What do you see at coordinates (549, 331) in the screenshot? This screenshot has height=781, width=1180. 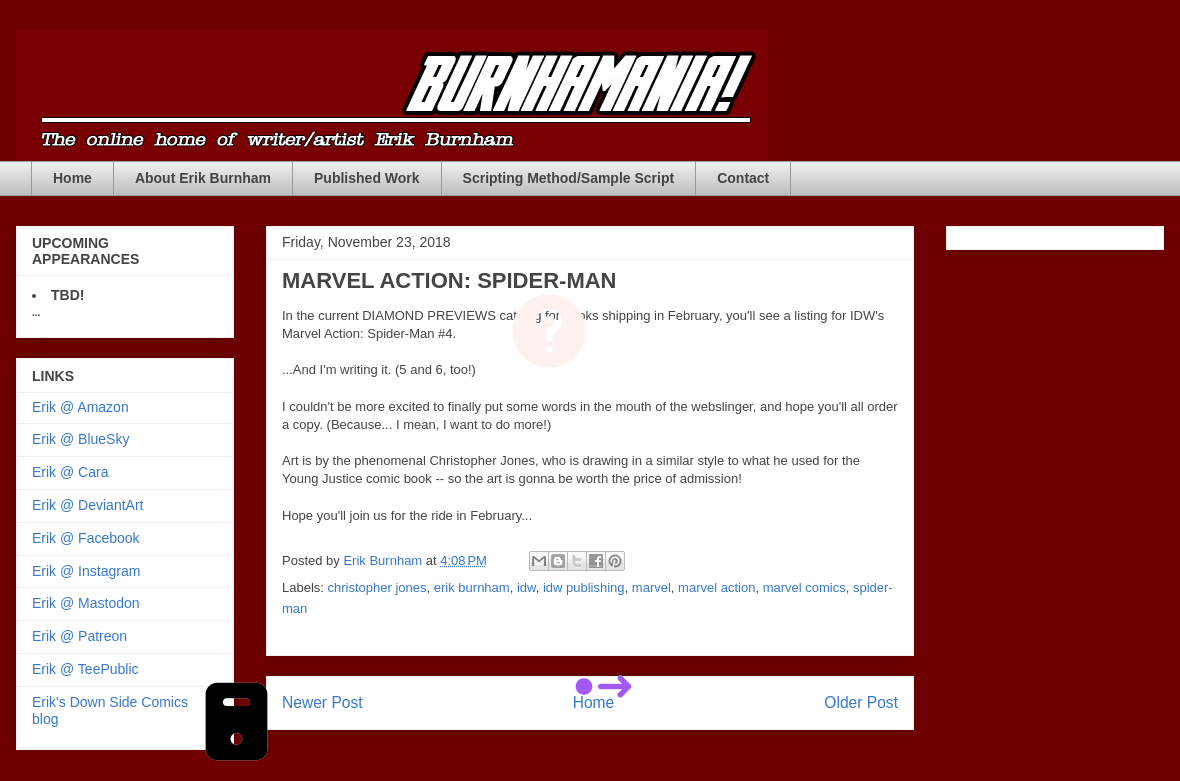 I see `access help or support information` at bounding box center [549, 331].